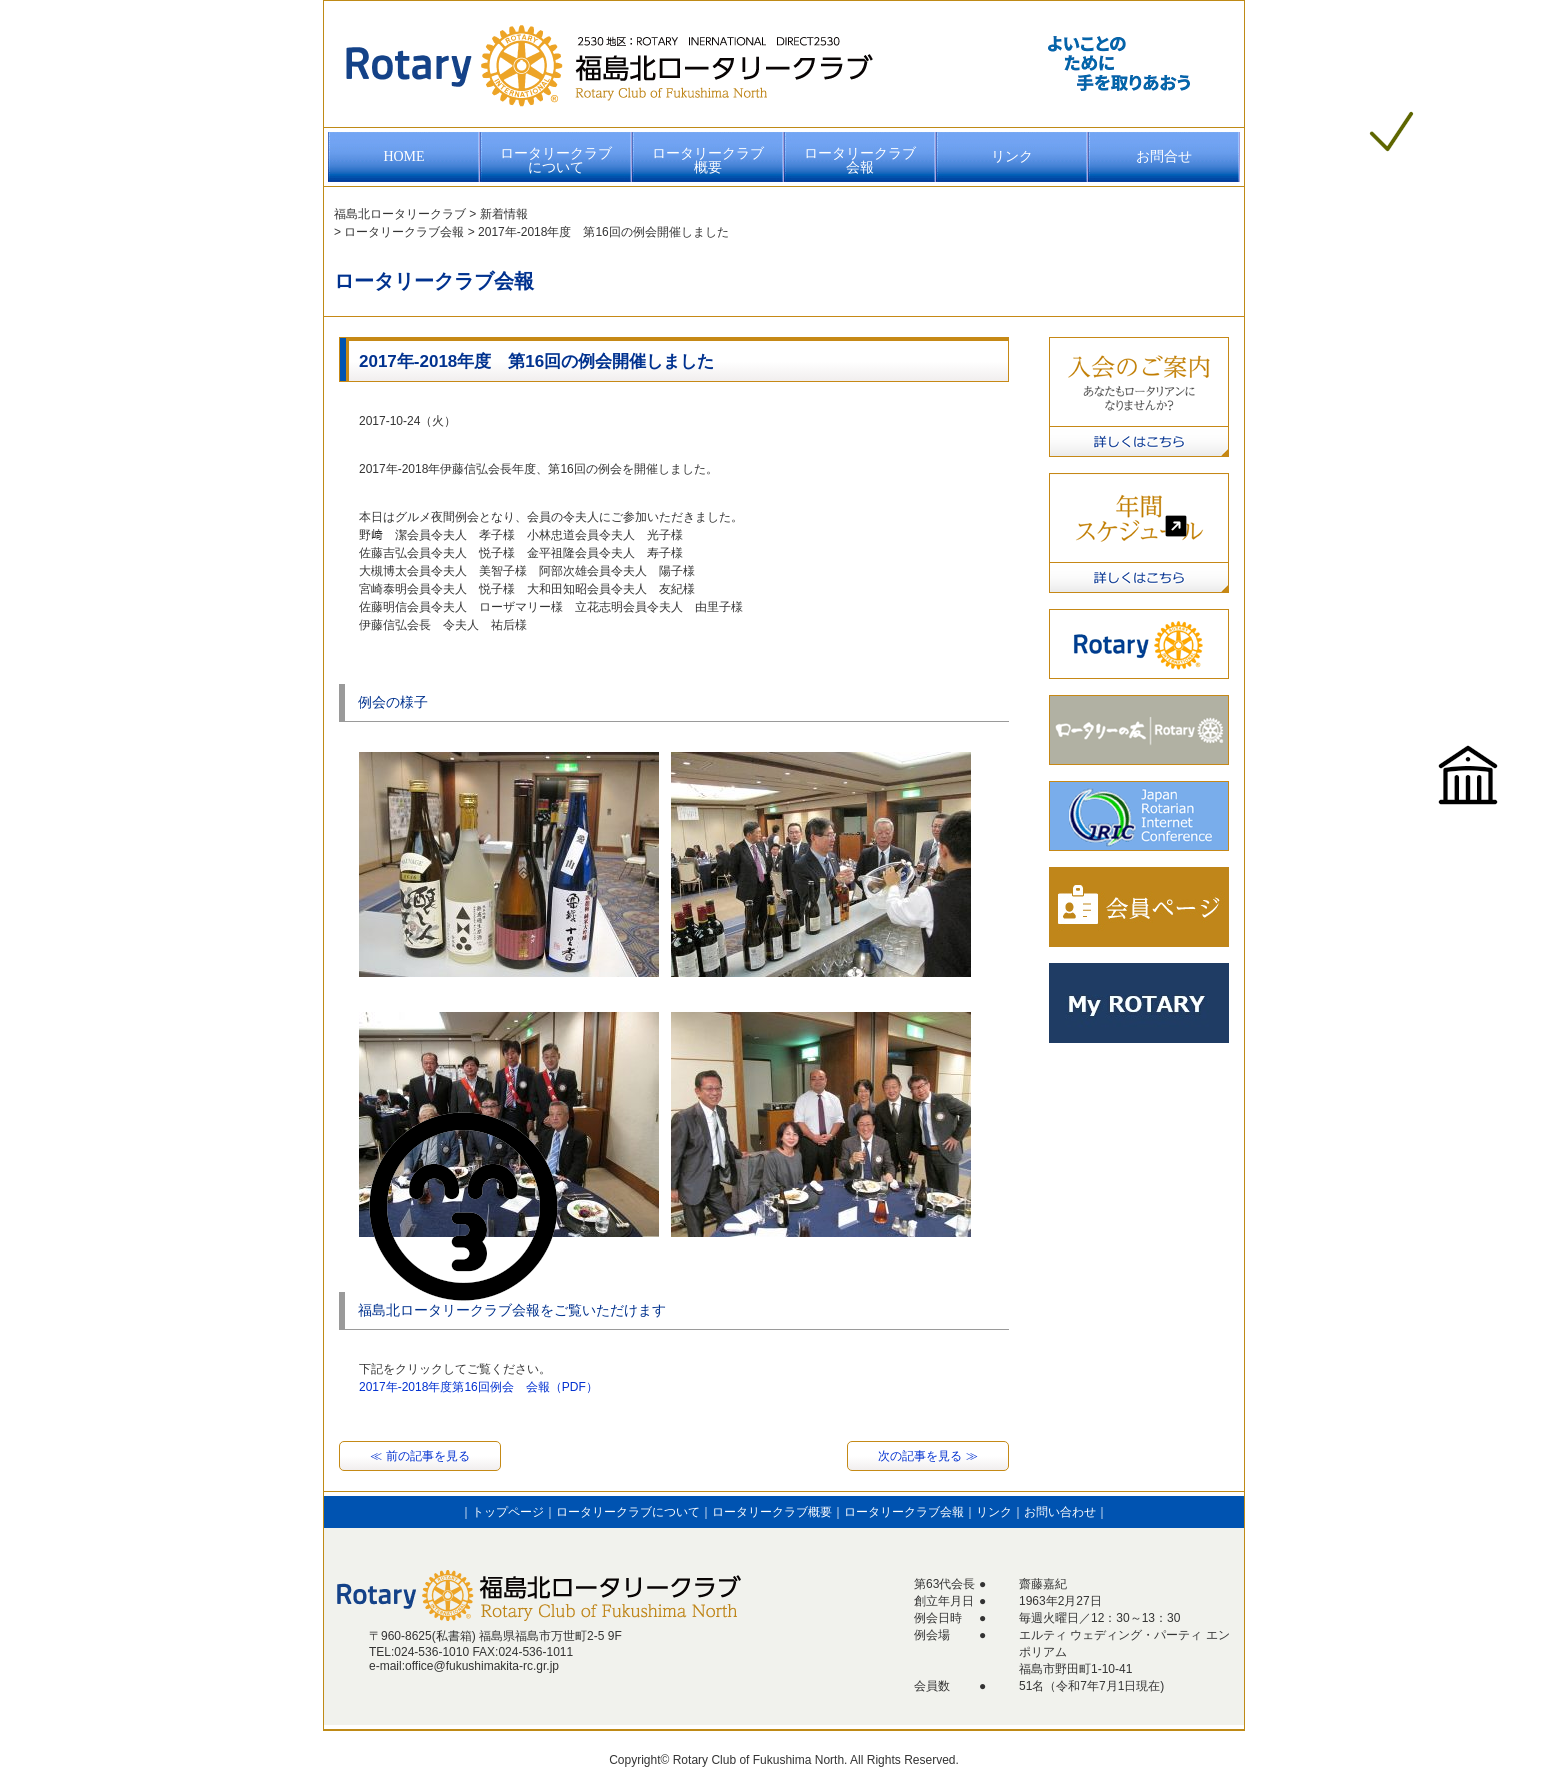  What do you see at coordinates (1391, 131) in the screenshot?
I see `confirm or submit an action` at bounding box center [1391, 131].